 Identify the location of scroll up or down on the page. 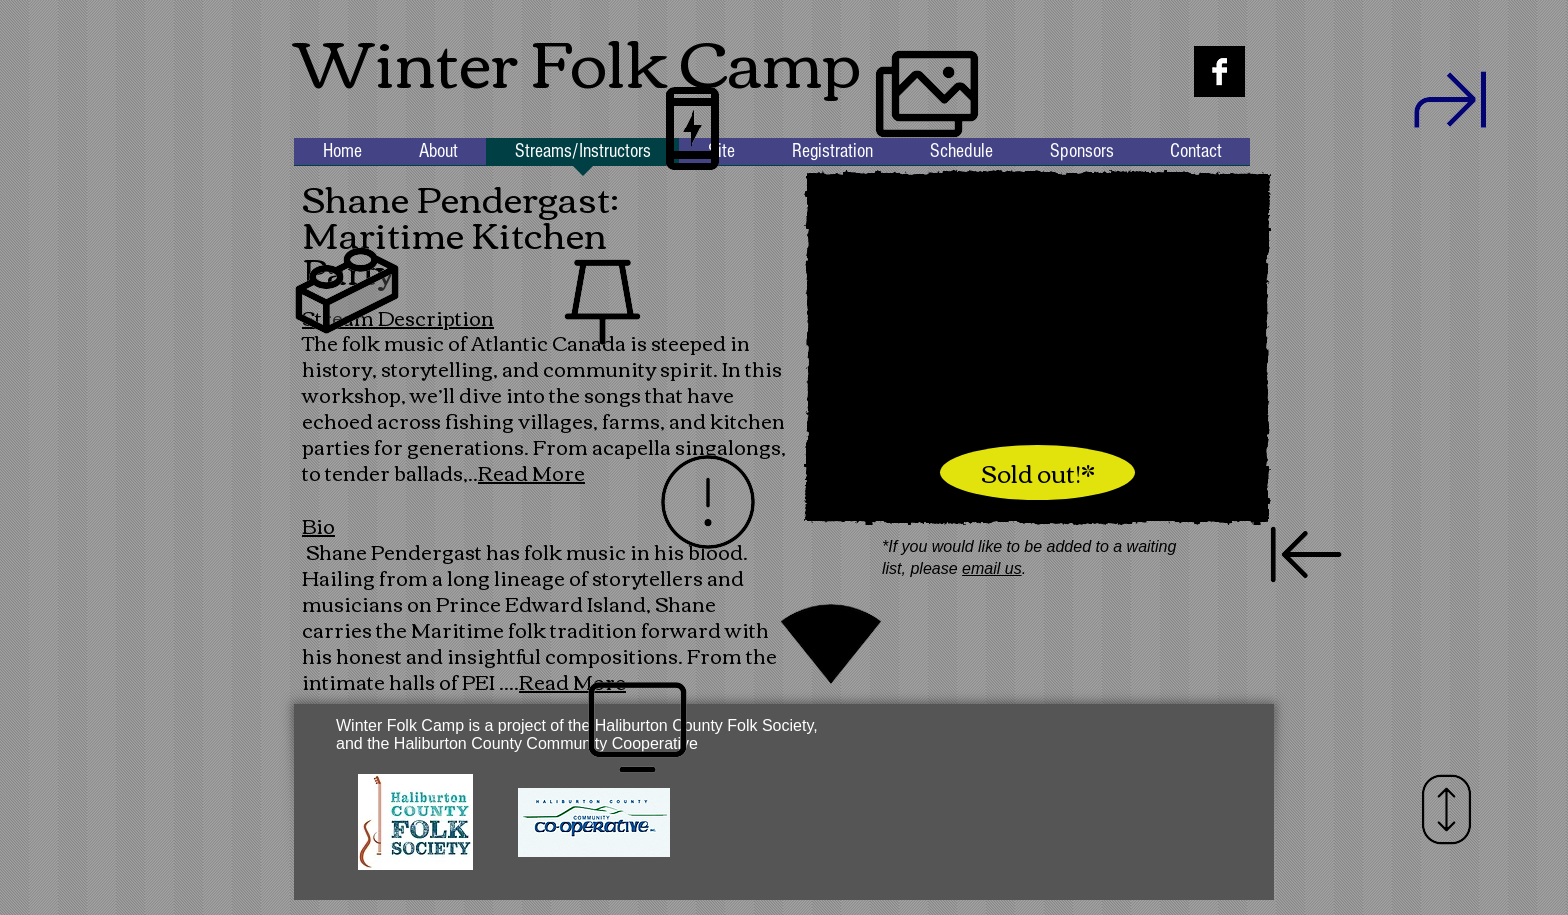
(1446, 809).